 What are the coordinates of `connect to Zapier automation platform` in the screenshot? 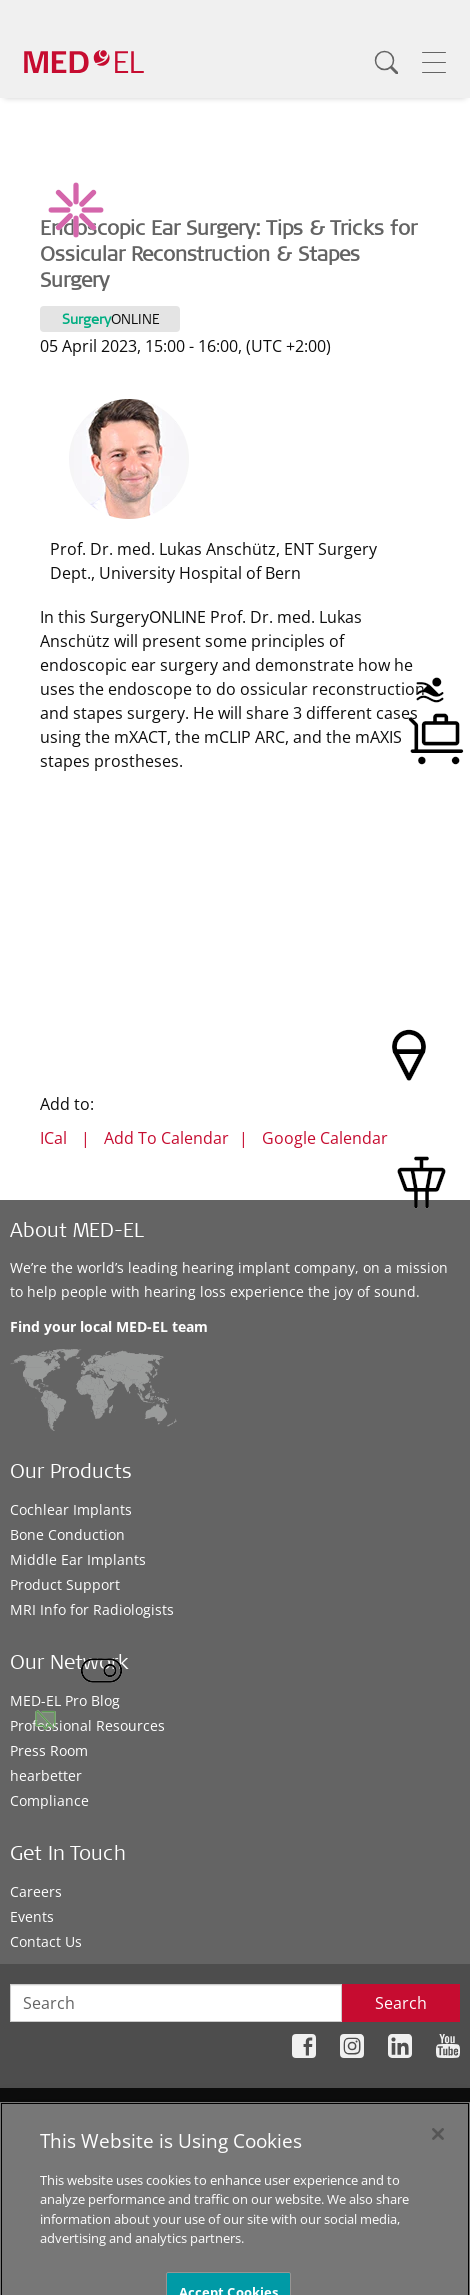 It's located at (76, 210).